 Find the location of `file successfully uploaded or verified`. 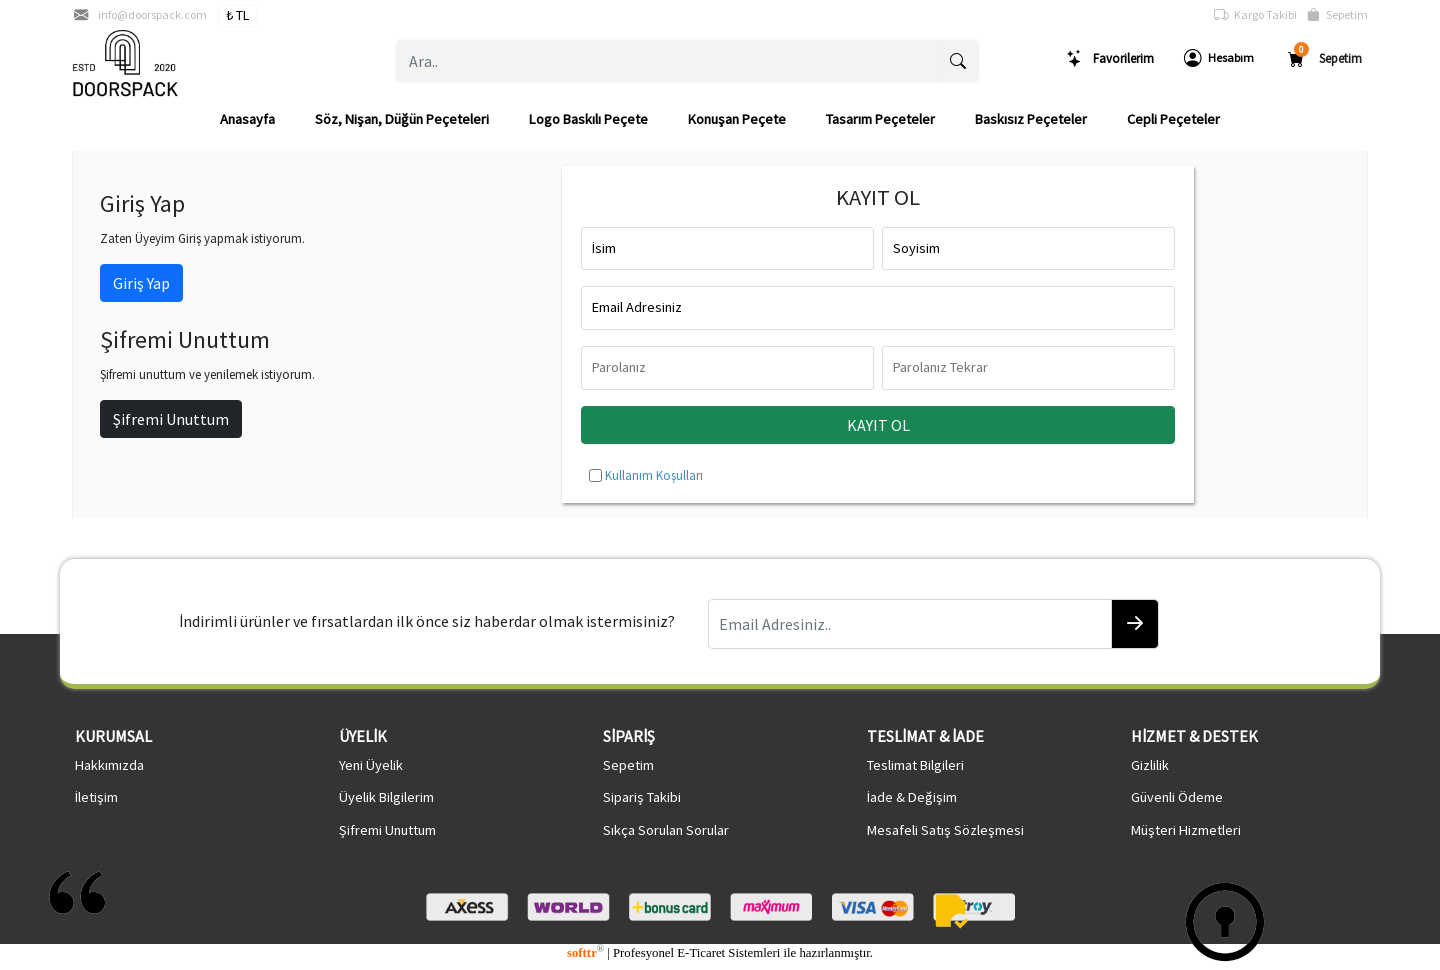

file successfully uploaded or verified is located at coordinates (950, 910).